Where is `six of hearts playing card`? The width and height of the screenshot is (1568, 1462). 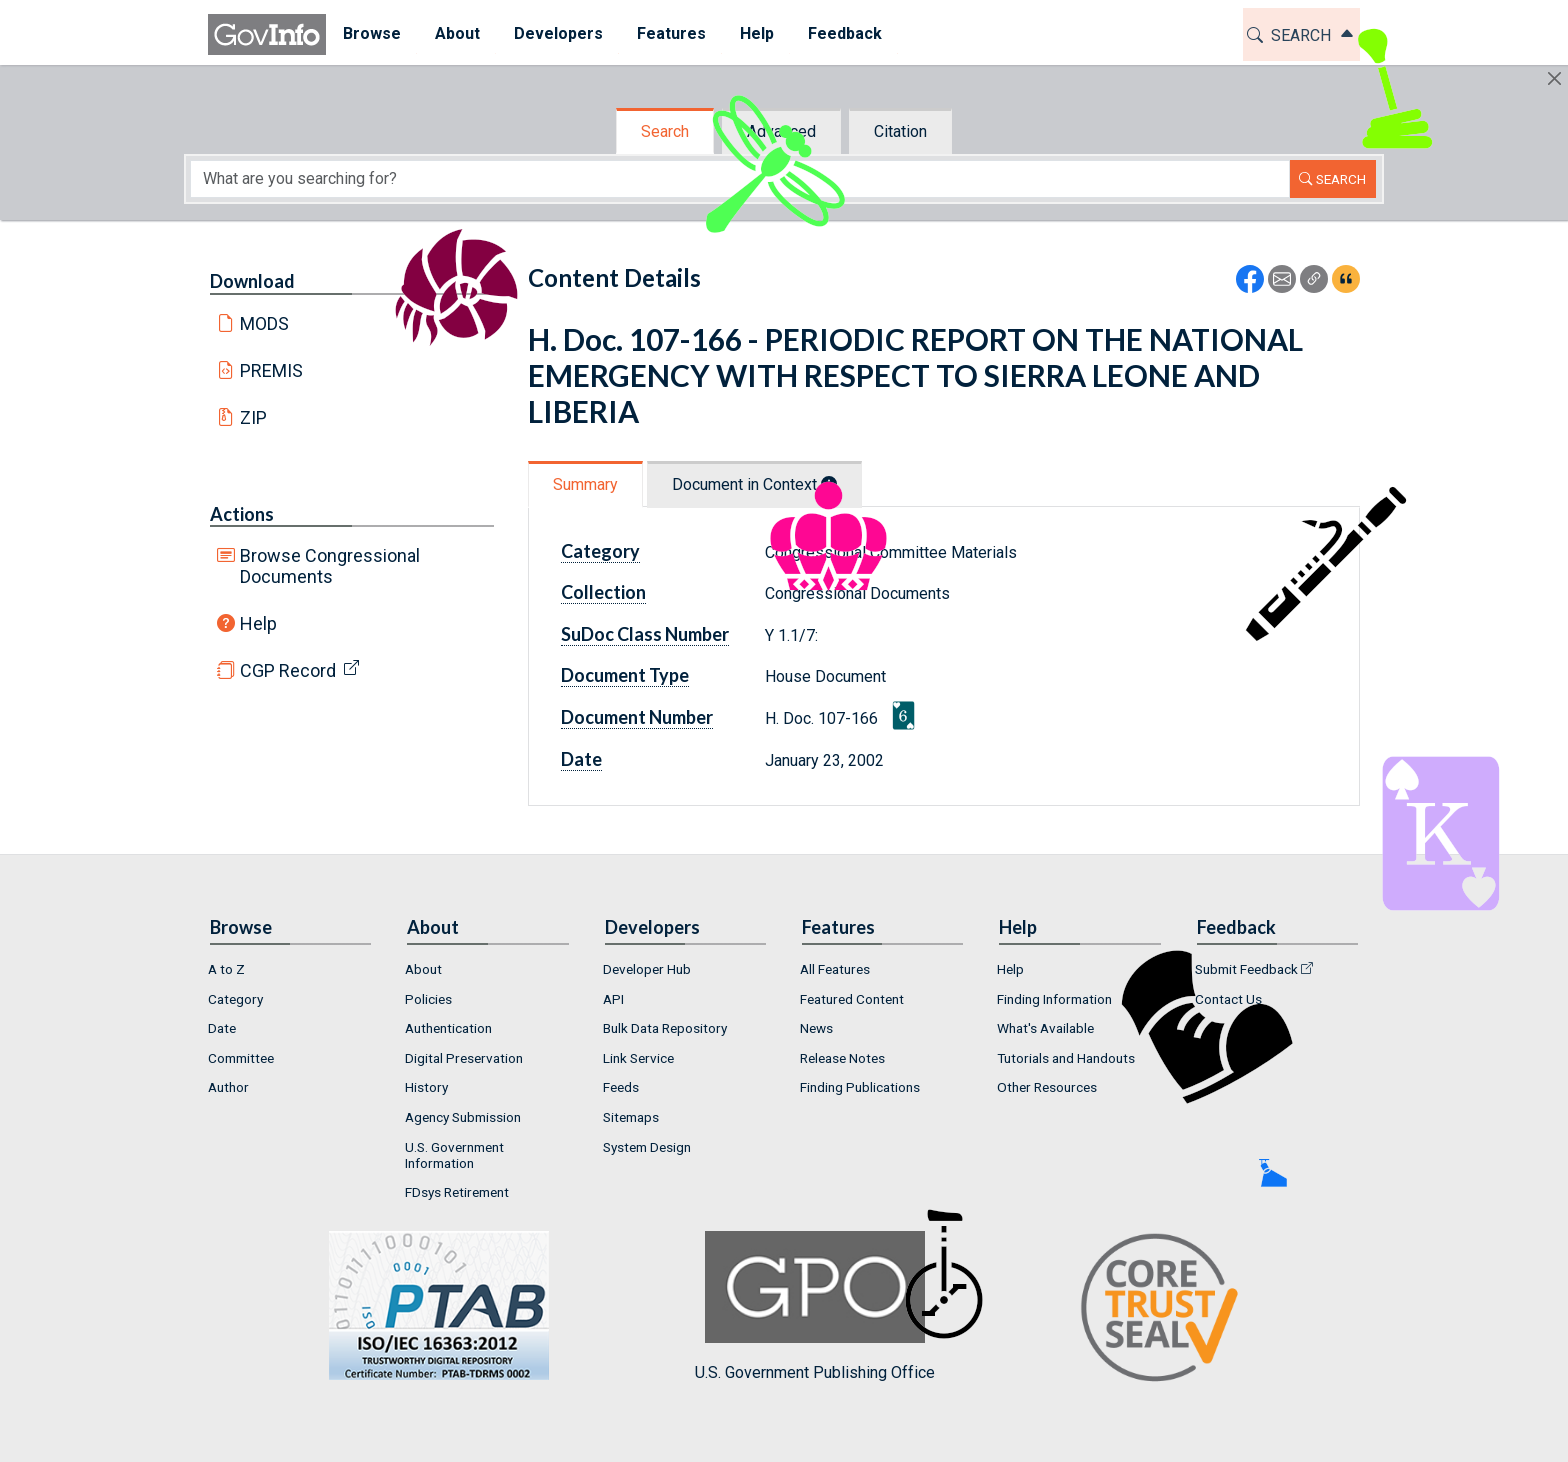 six of hearts playing card is located at coordinates (903, 715).